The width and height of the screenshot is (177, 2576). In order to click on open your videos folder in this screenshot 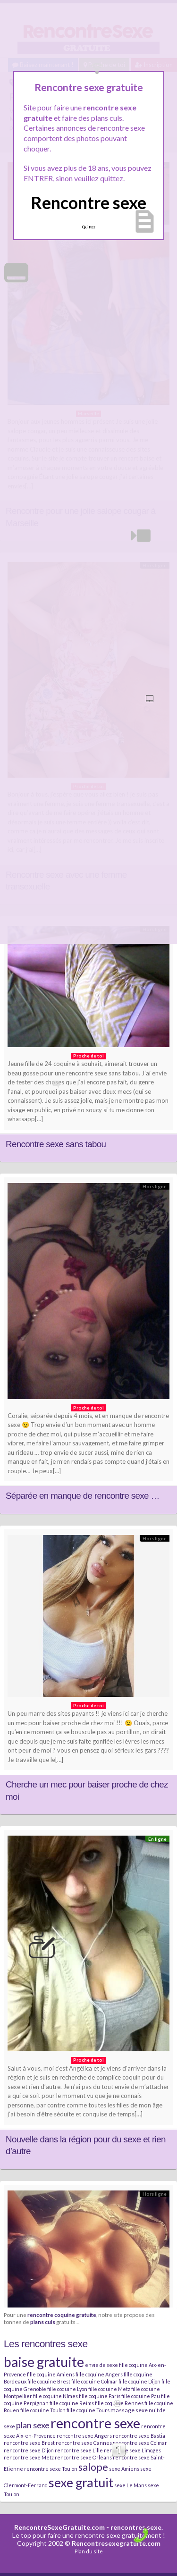, I will do `click(141, 535)`.